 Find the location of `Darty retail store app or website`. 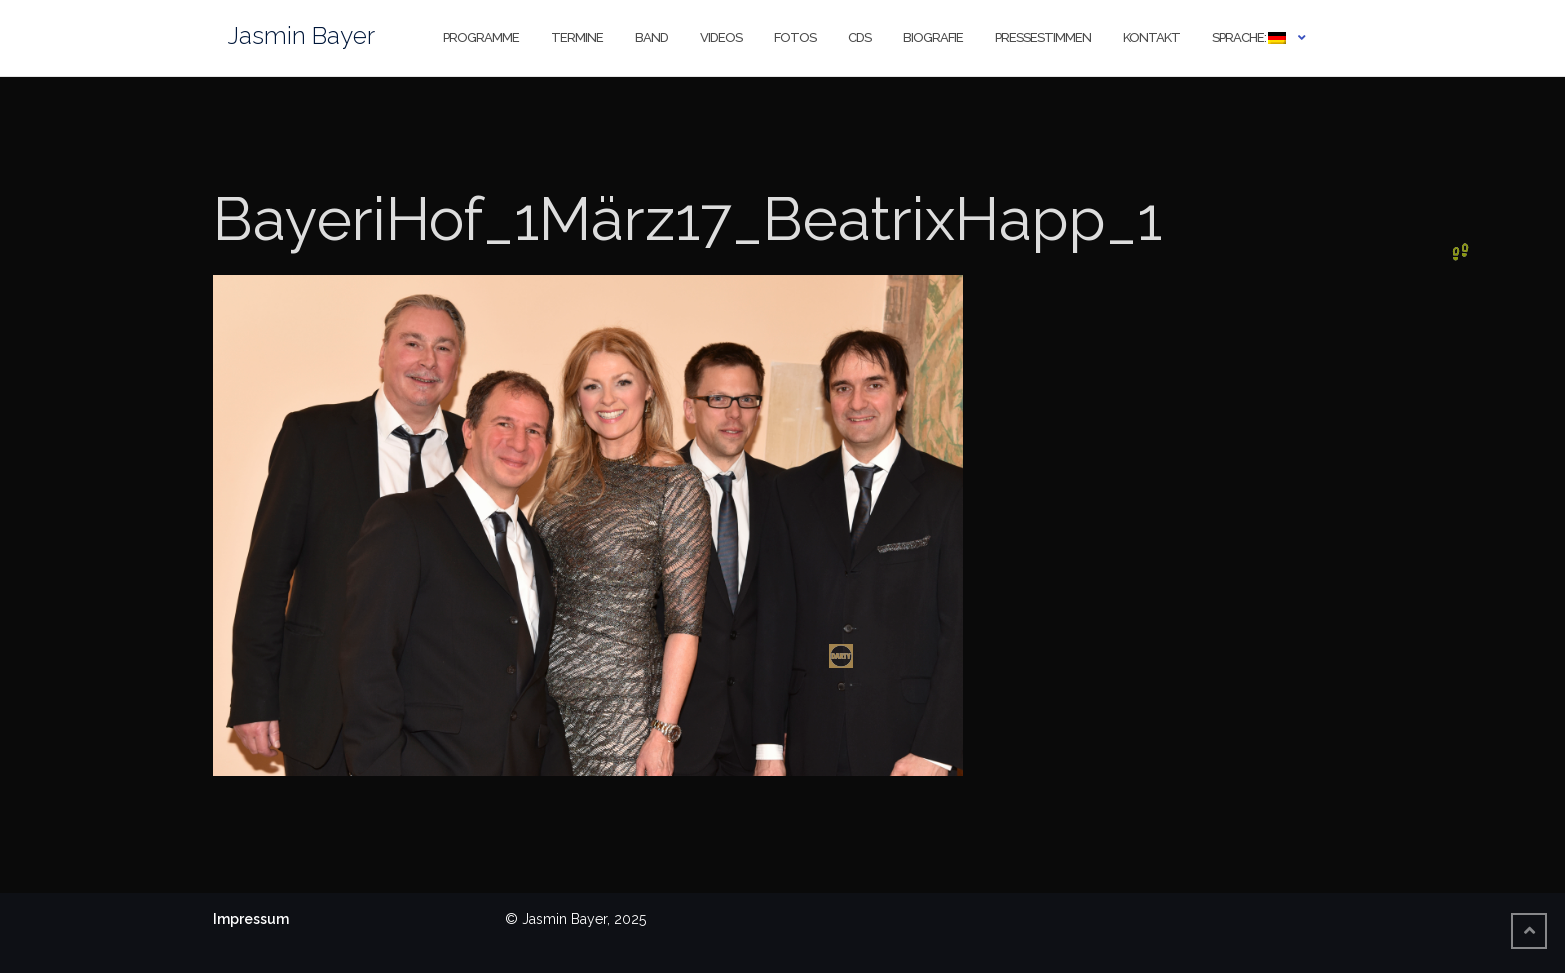

Darty retail store app or website is located at coordinates (841, 656).